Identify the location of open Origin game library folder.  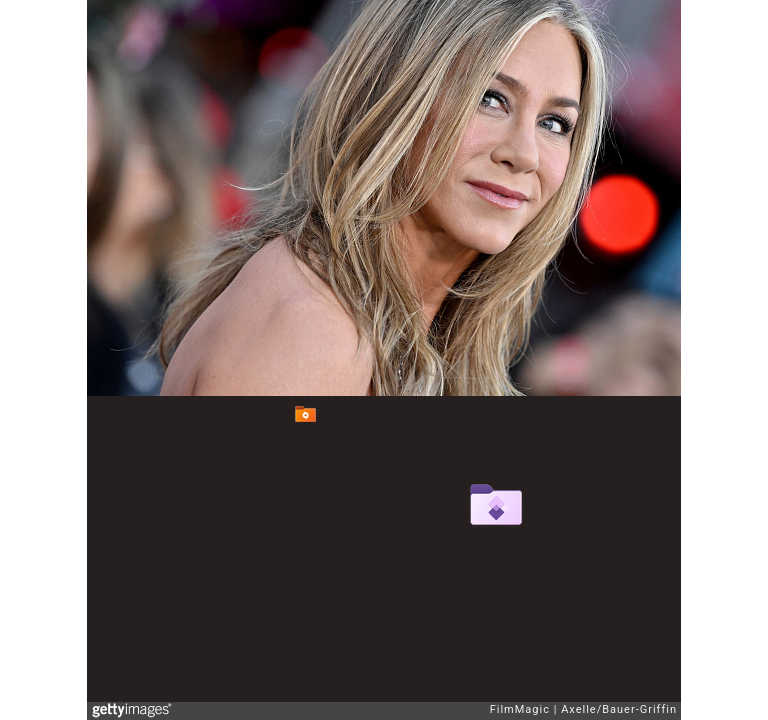
(305, 414).